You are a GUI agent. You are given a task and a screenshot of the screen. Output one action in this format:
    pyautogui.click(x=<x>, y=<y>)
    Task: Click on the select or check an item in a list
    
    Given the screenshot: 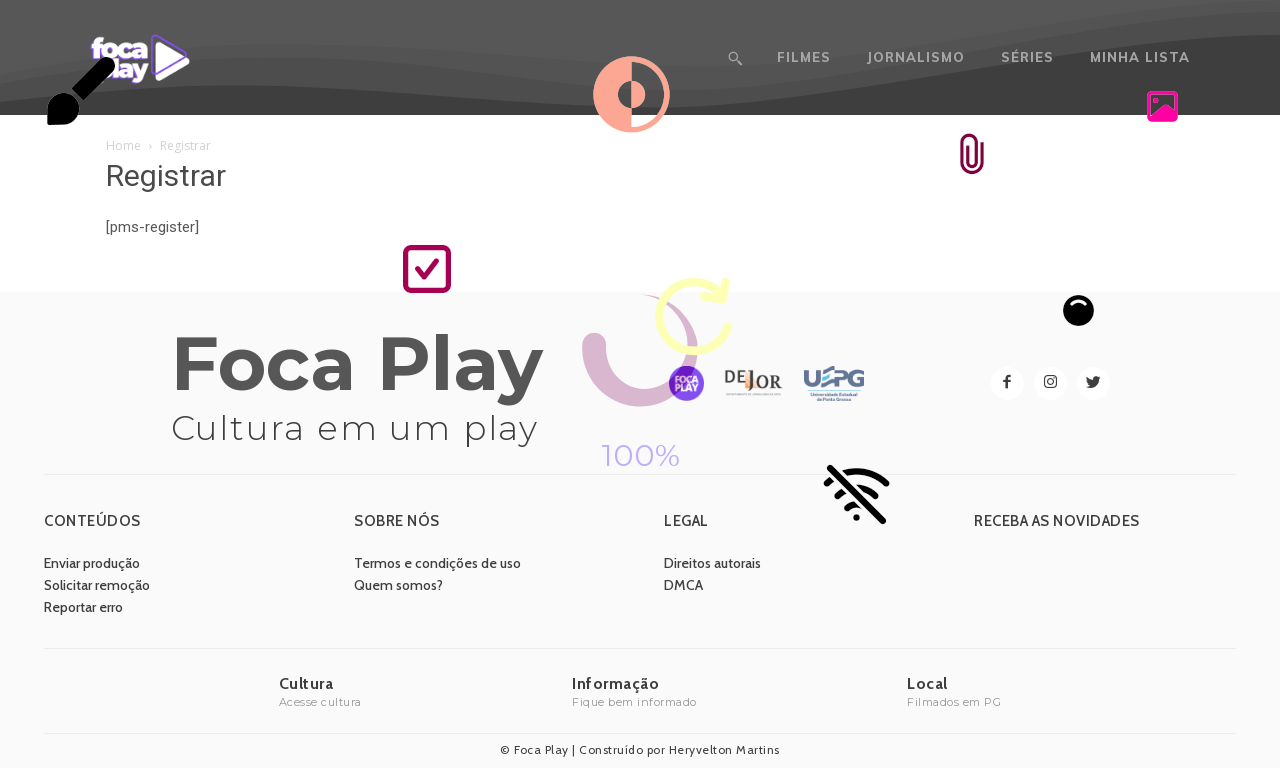 What is the action you would take?
    pyautogui.click(x=427, y=269)
    